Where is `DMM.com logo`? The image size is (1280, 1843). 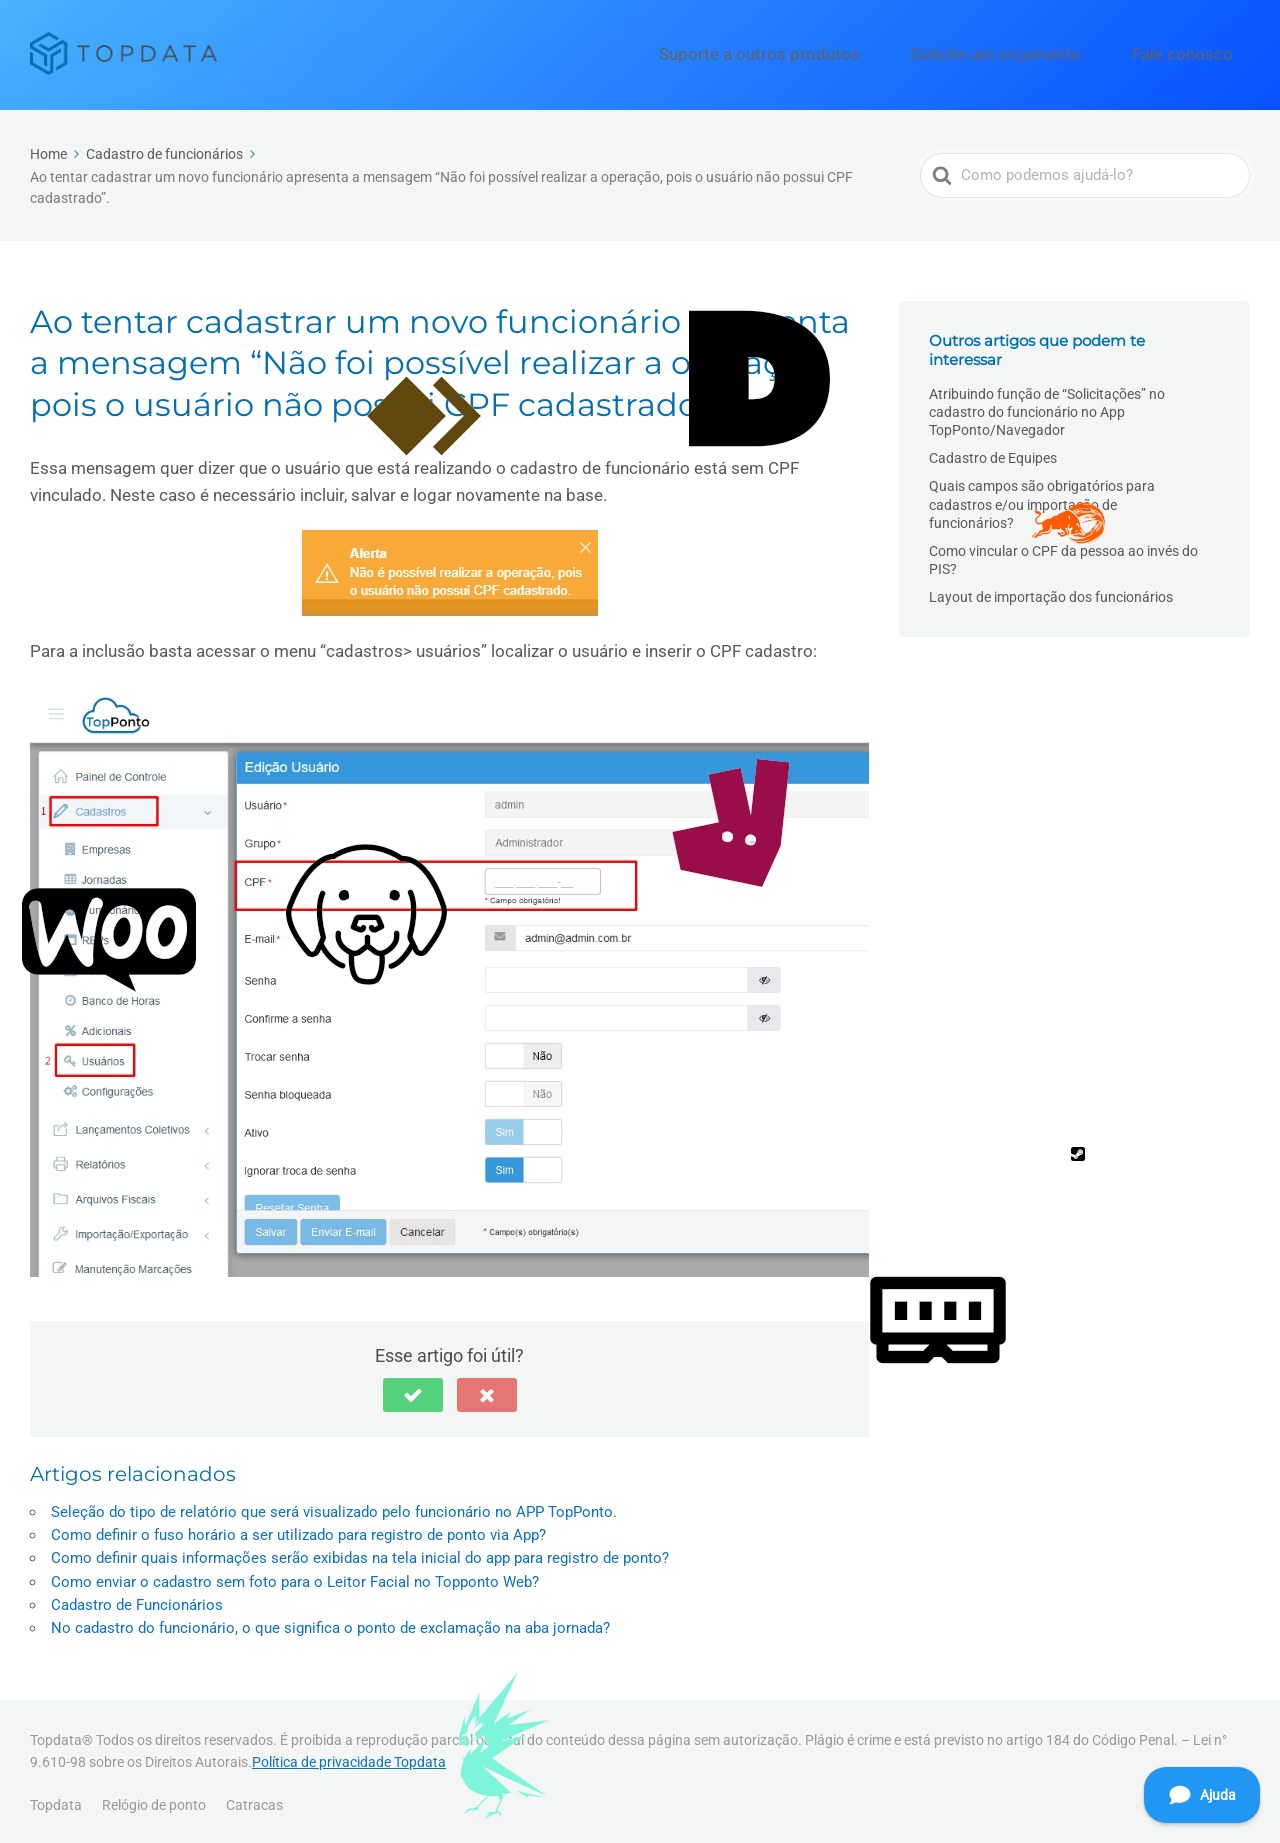
DMM.com logo is located at coordinates (759, 378).